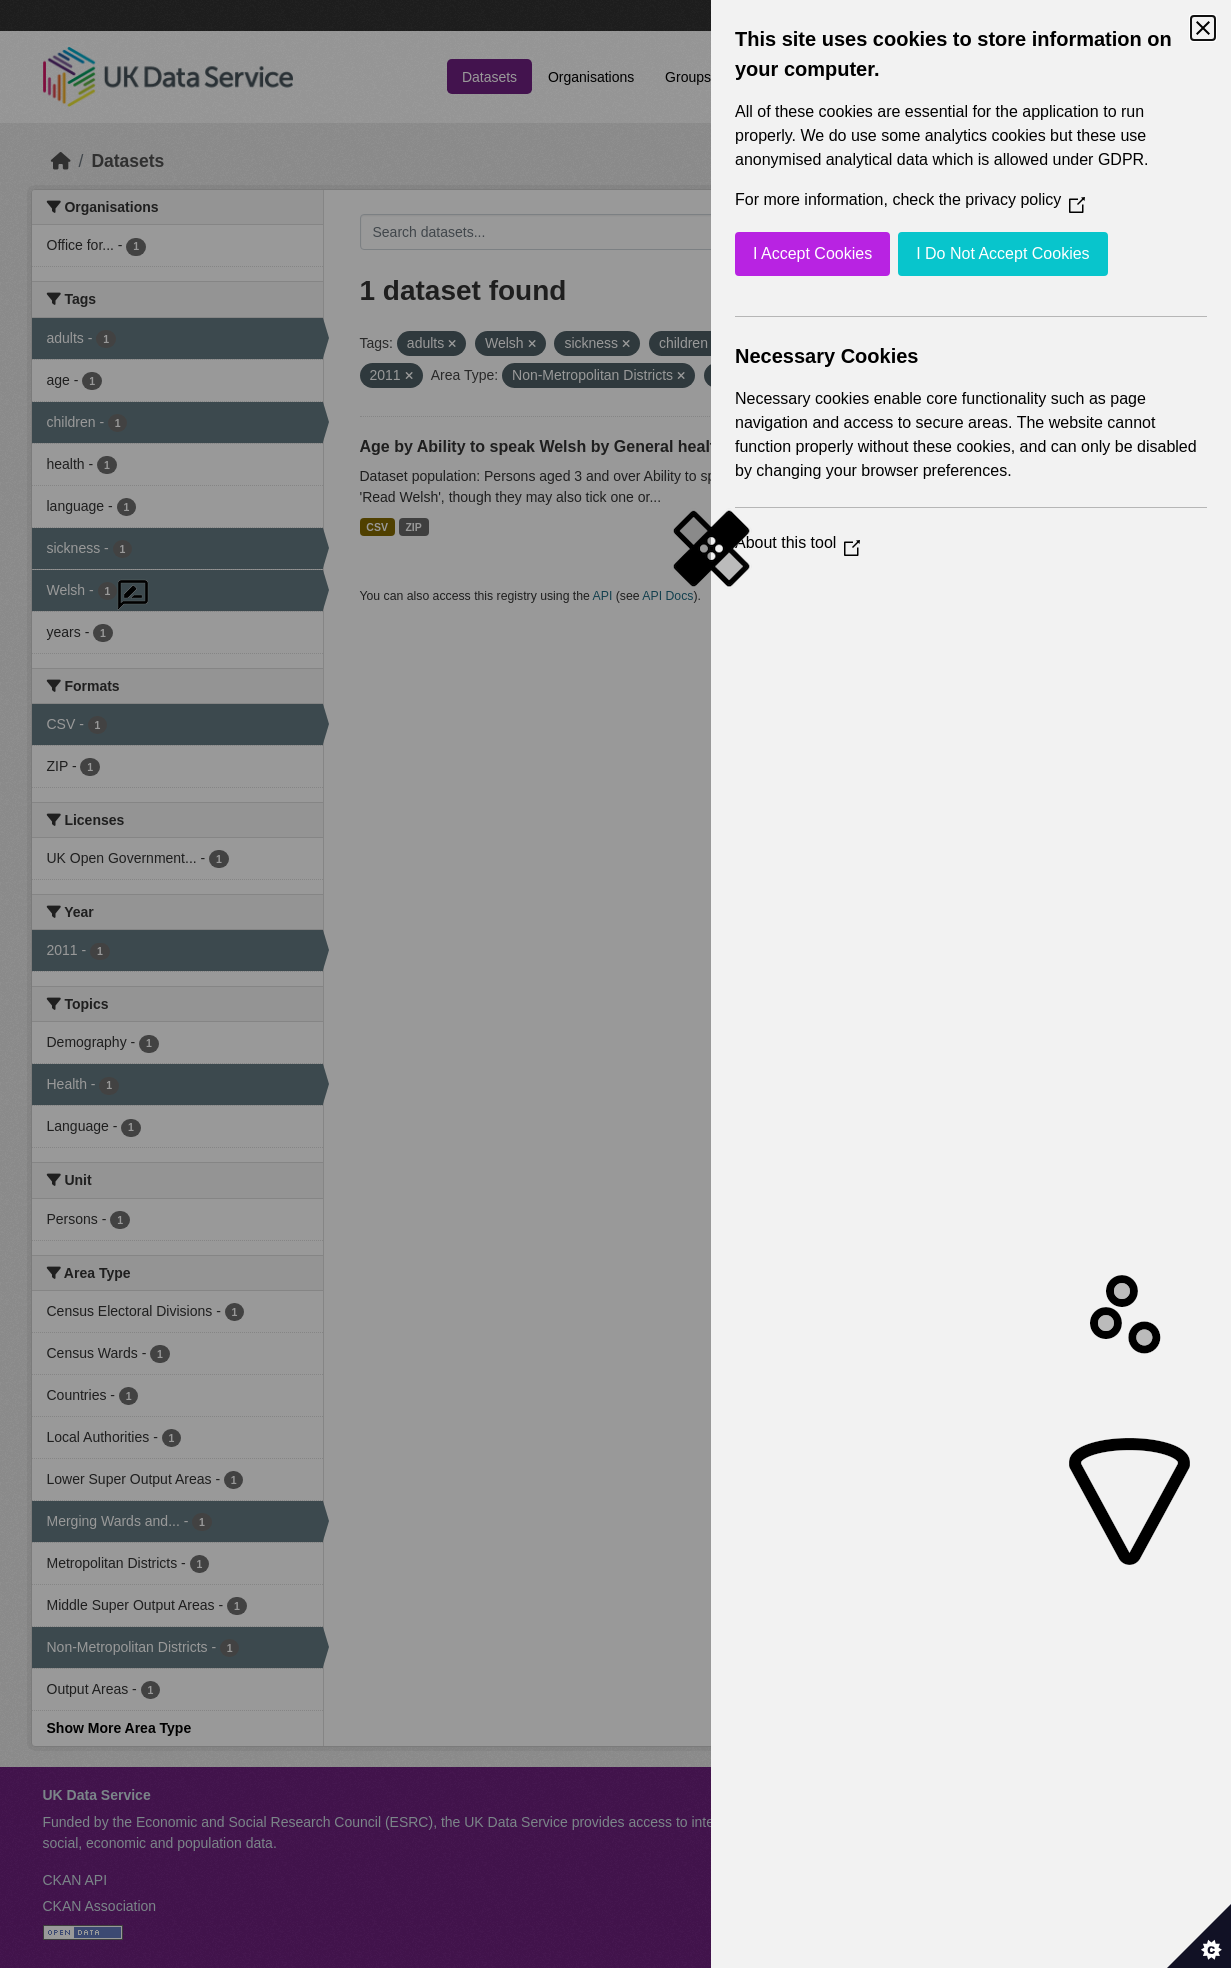  Describe the element at coordinates (133, 595) in the screenshot. I see `write a review or rating` at that location.